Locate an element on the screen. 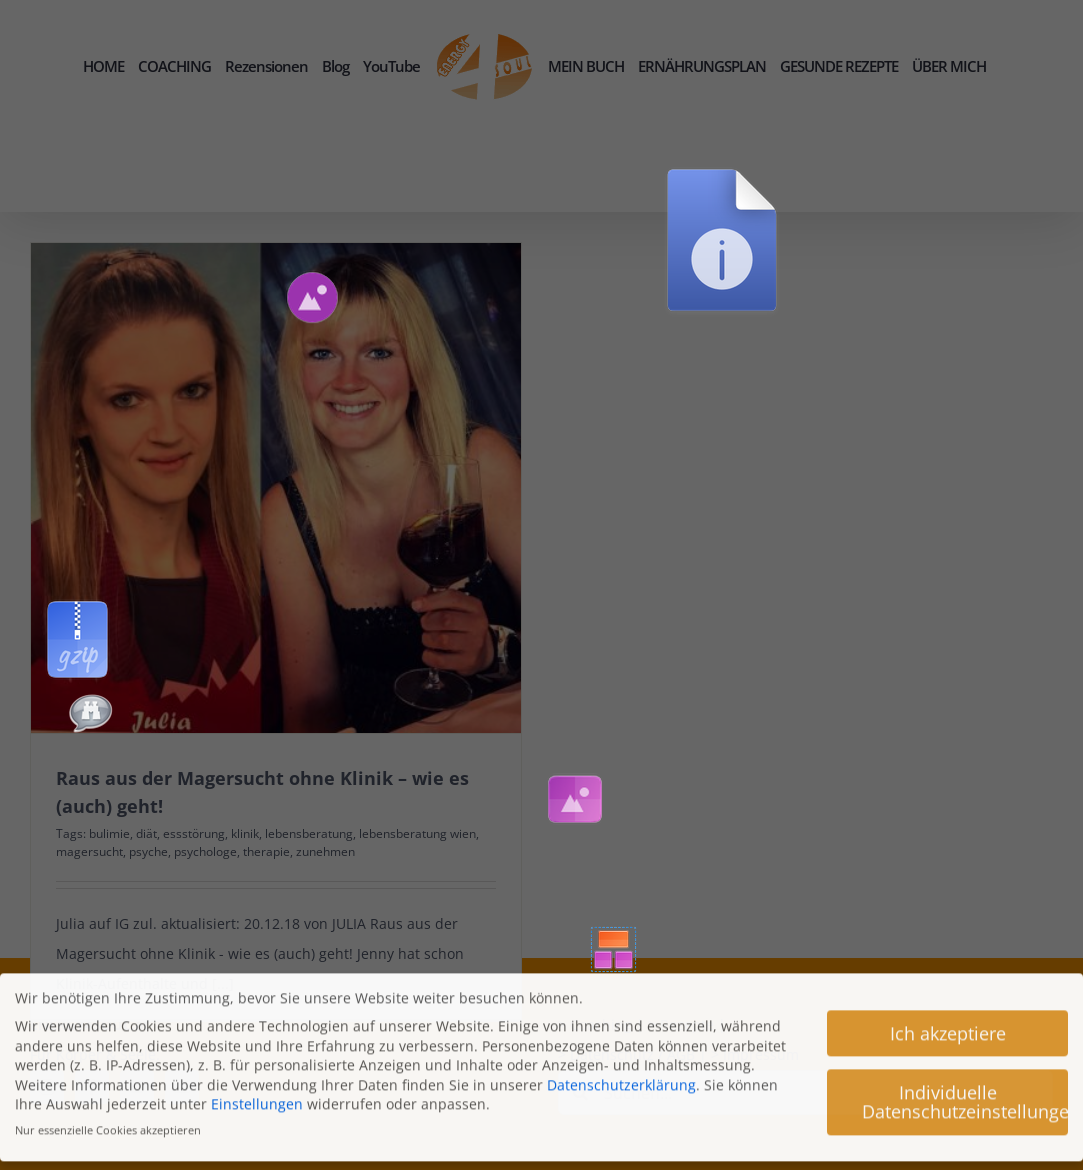 The width and height of the screenshot is (1083, 1170). access your photo library is located at coordinates (312, 297).